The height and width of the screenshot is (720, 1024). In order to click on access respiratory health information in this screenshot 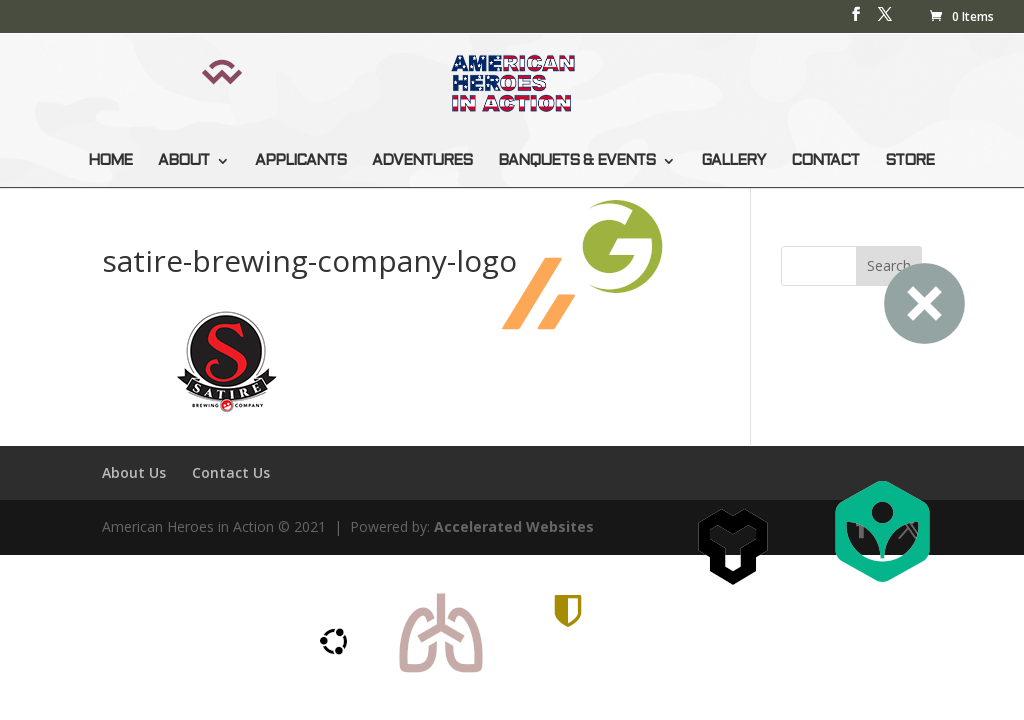, I will do `click(441, 635)`.